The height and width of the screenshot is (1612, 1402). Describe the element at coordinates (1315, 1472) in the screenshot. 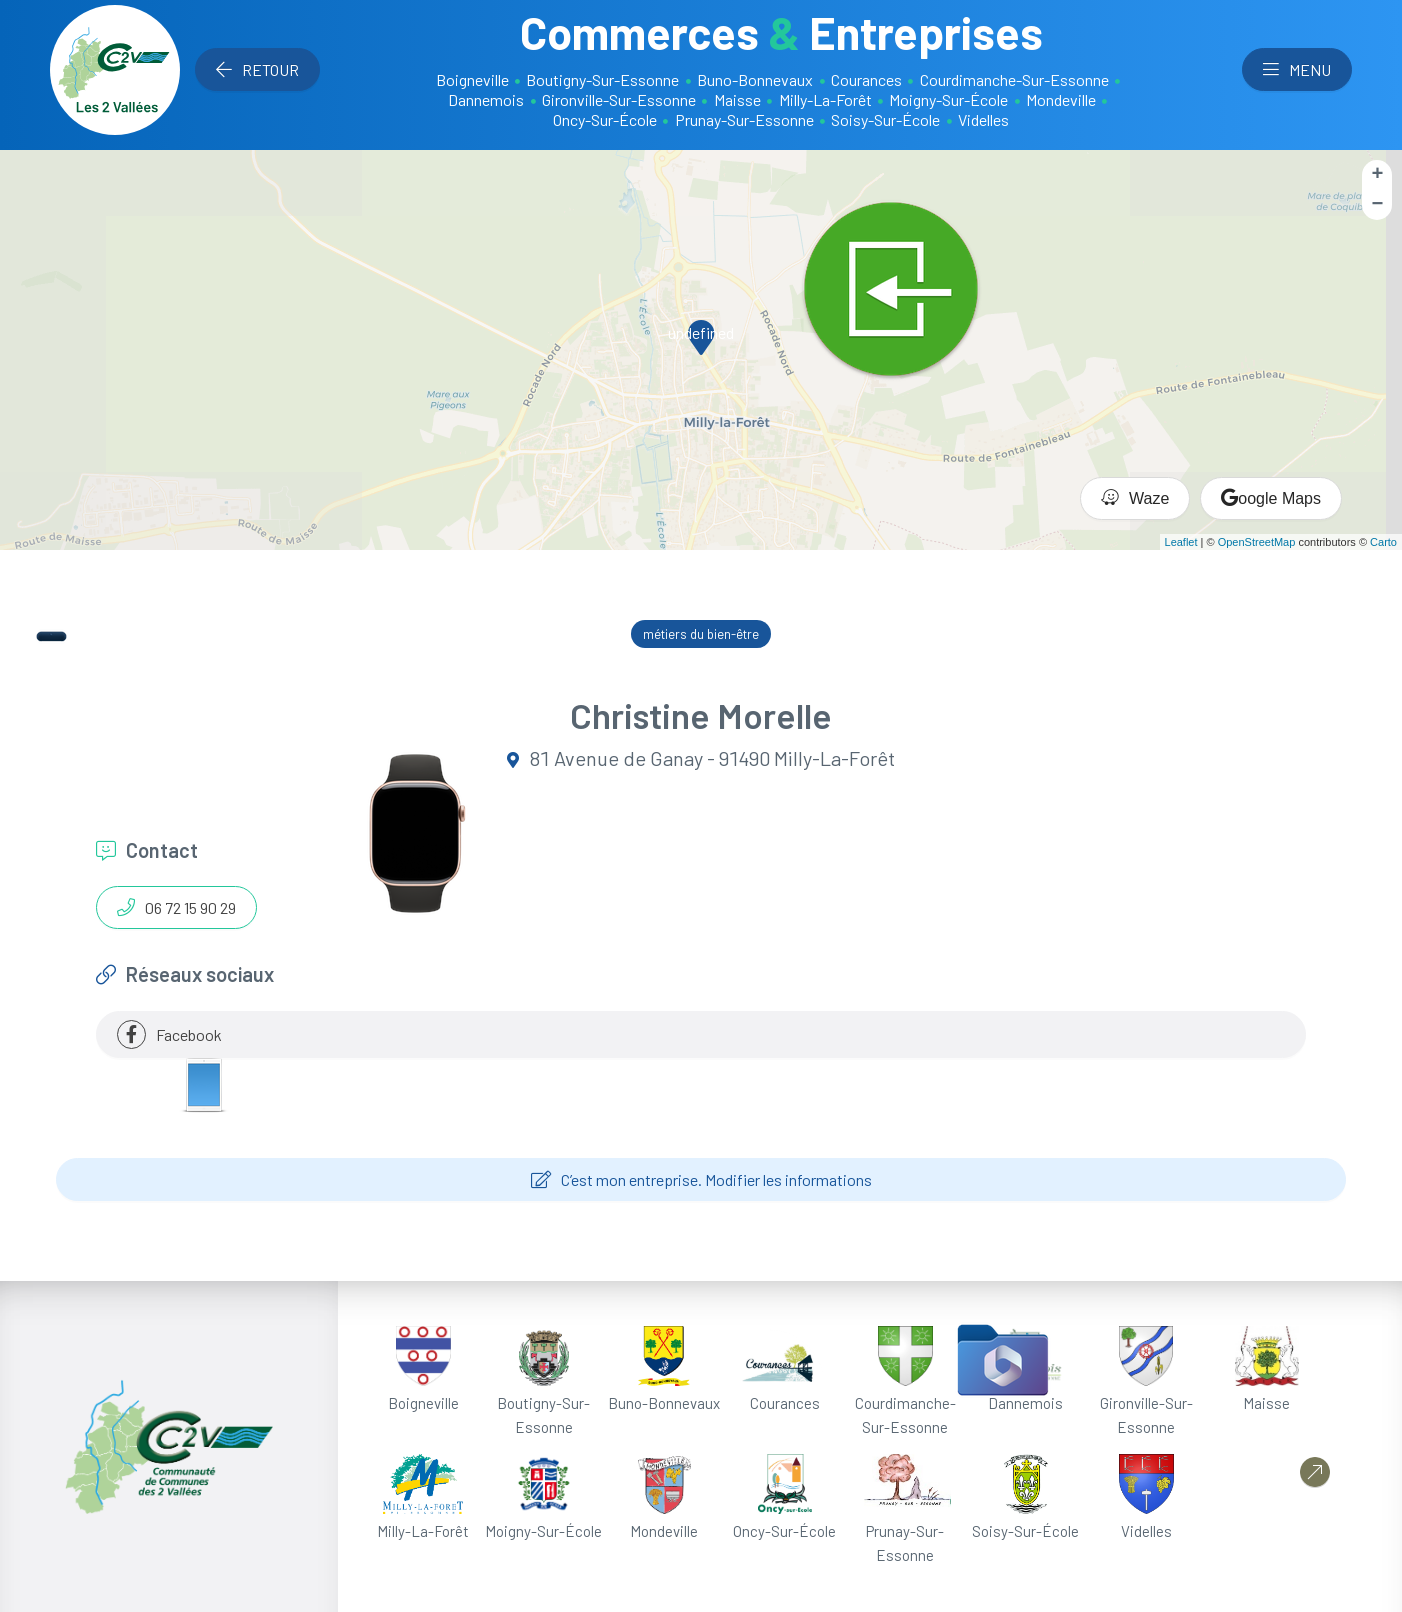

I see `indicates a symbolic link or shortcut to another file` at that location.